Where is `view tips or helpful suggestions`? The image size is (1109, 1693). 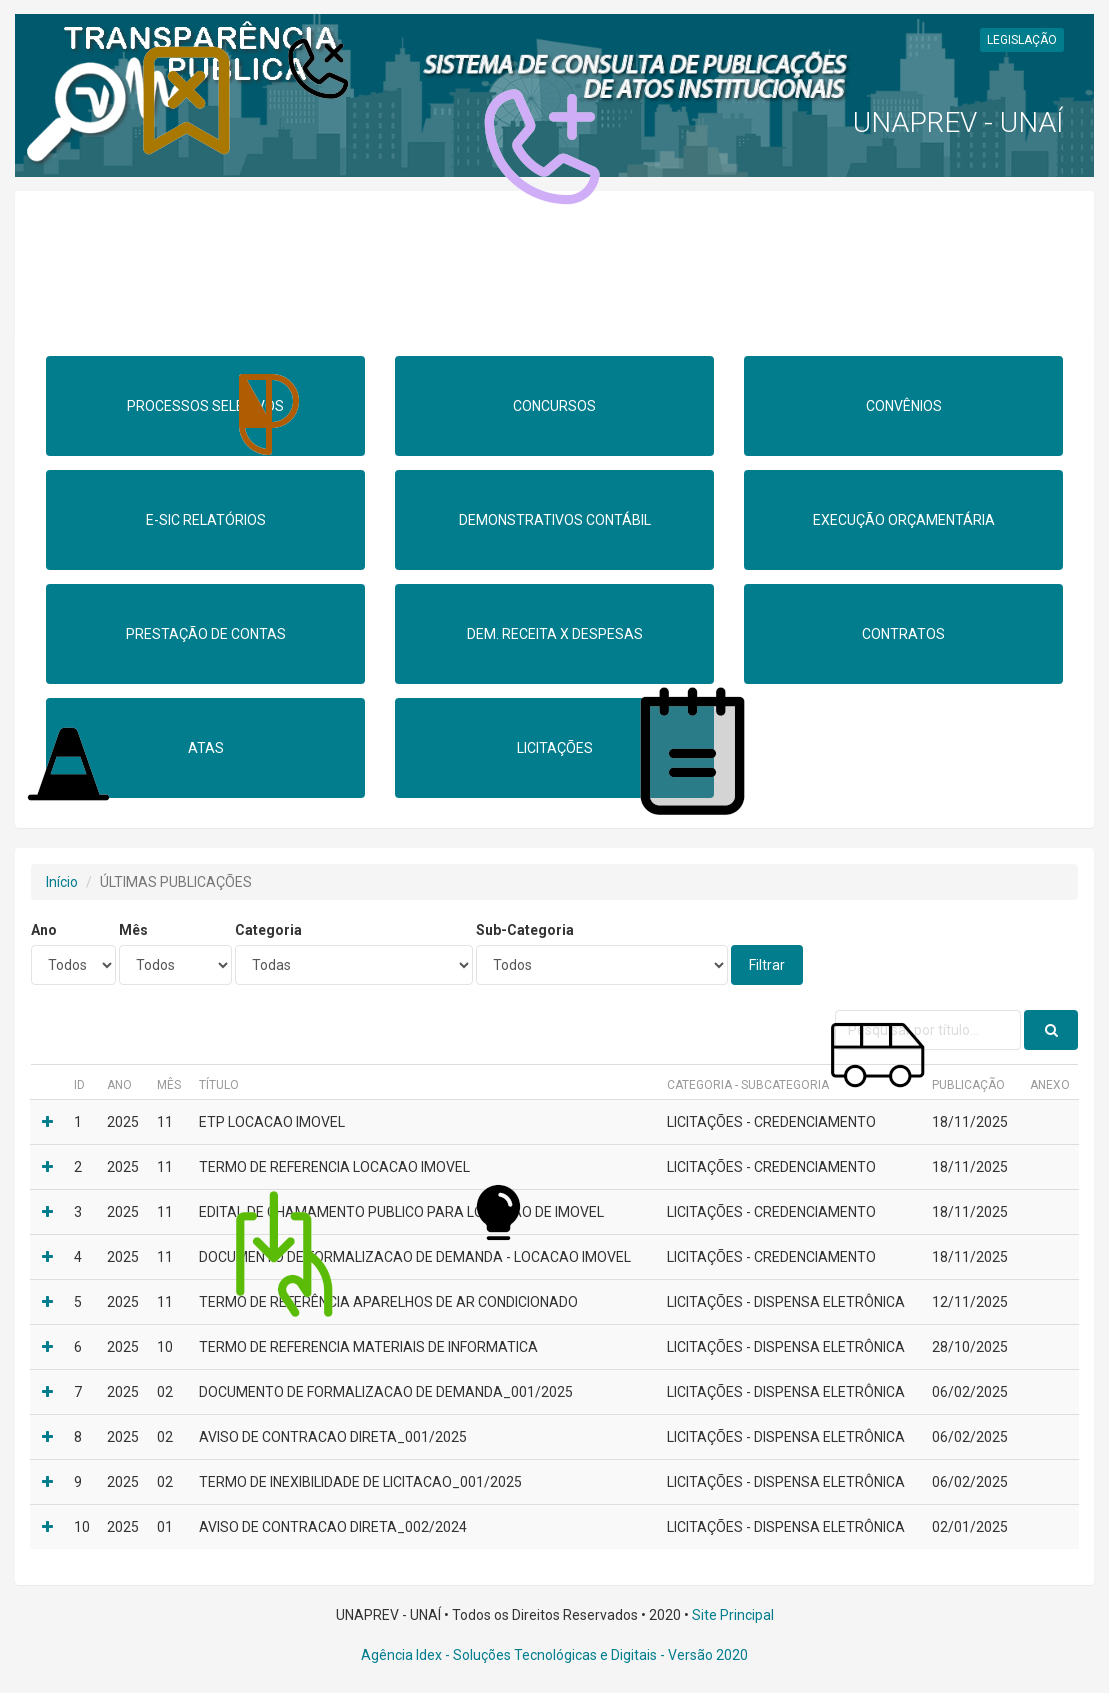 view tips or helpful suggestions is located at coordinates (498, 1212).